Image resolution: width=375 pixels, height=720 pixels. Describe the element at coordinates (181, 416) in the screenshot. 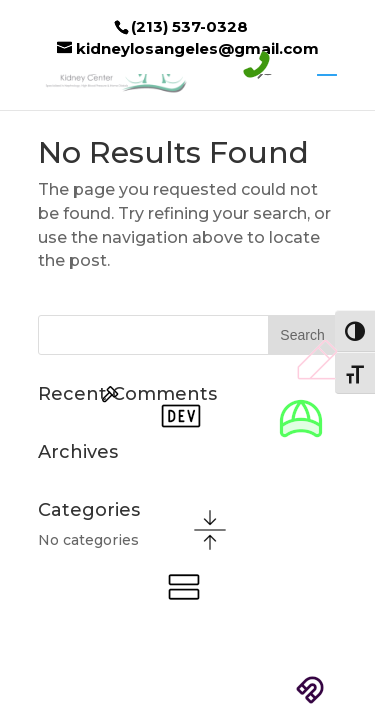

I see `visit the DEV Community platform` at that location.